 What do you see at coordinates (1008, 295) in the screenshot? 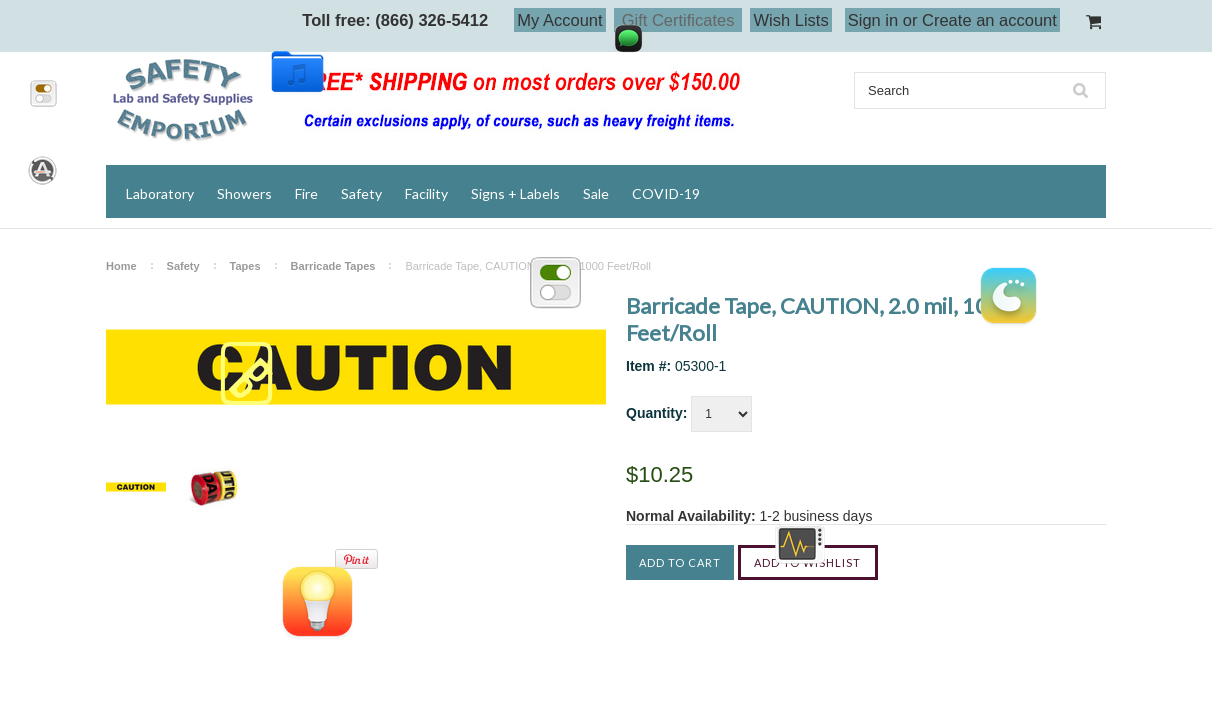
I see `open the plasma desktop environment app` at bounding box center [1008, 295].